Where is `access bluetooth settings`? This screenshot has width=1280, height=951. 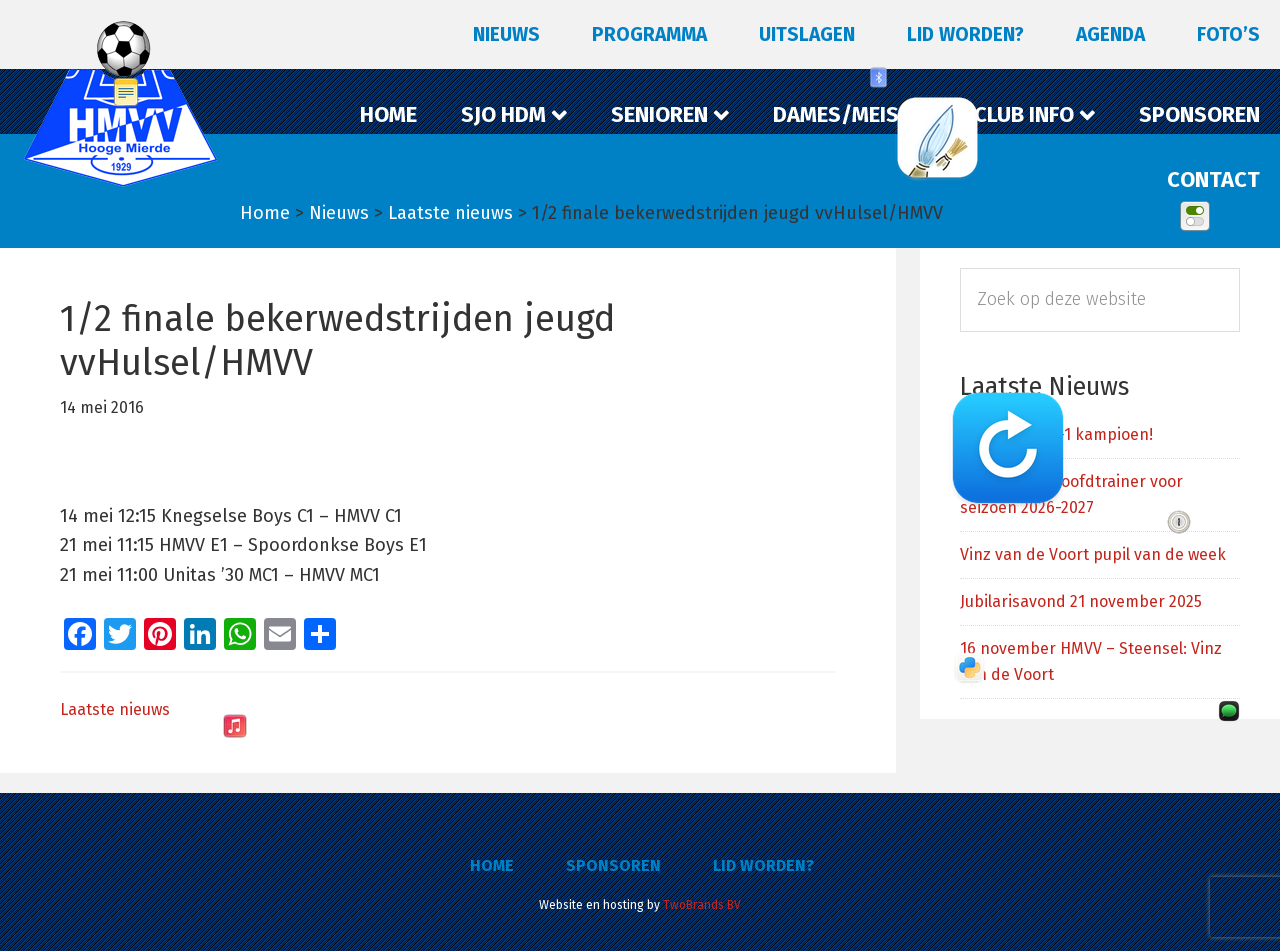
access bluetooth settings is located at coordinates (878, 77).